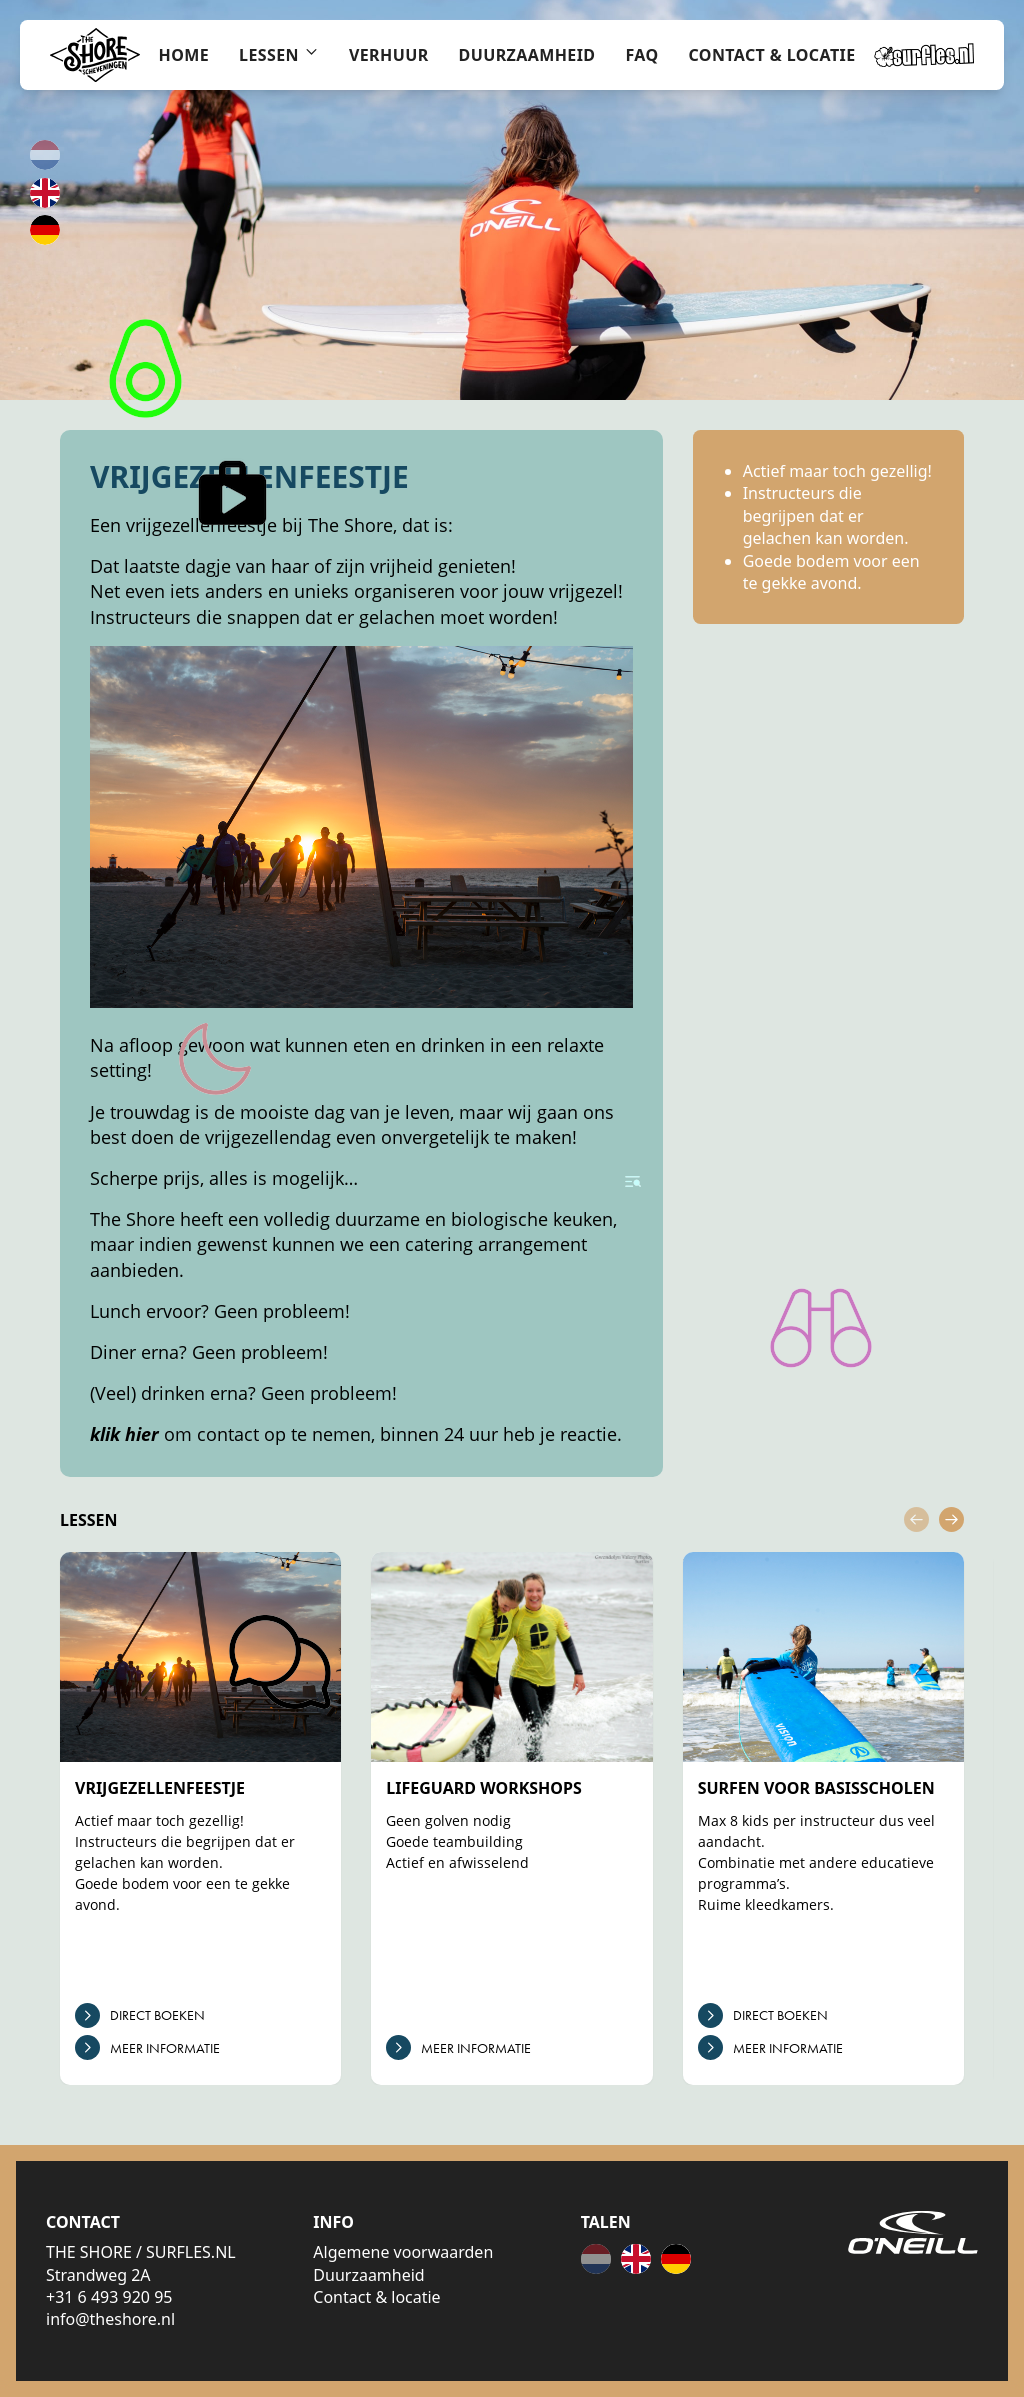 Image resolution: width=1024 pixels, height=2397 pixels. Describe the element at coordinates (280, 1662) in the screenshot. I see `open chat or messaging` at that location.